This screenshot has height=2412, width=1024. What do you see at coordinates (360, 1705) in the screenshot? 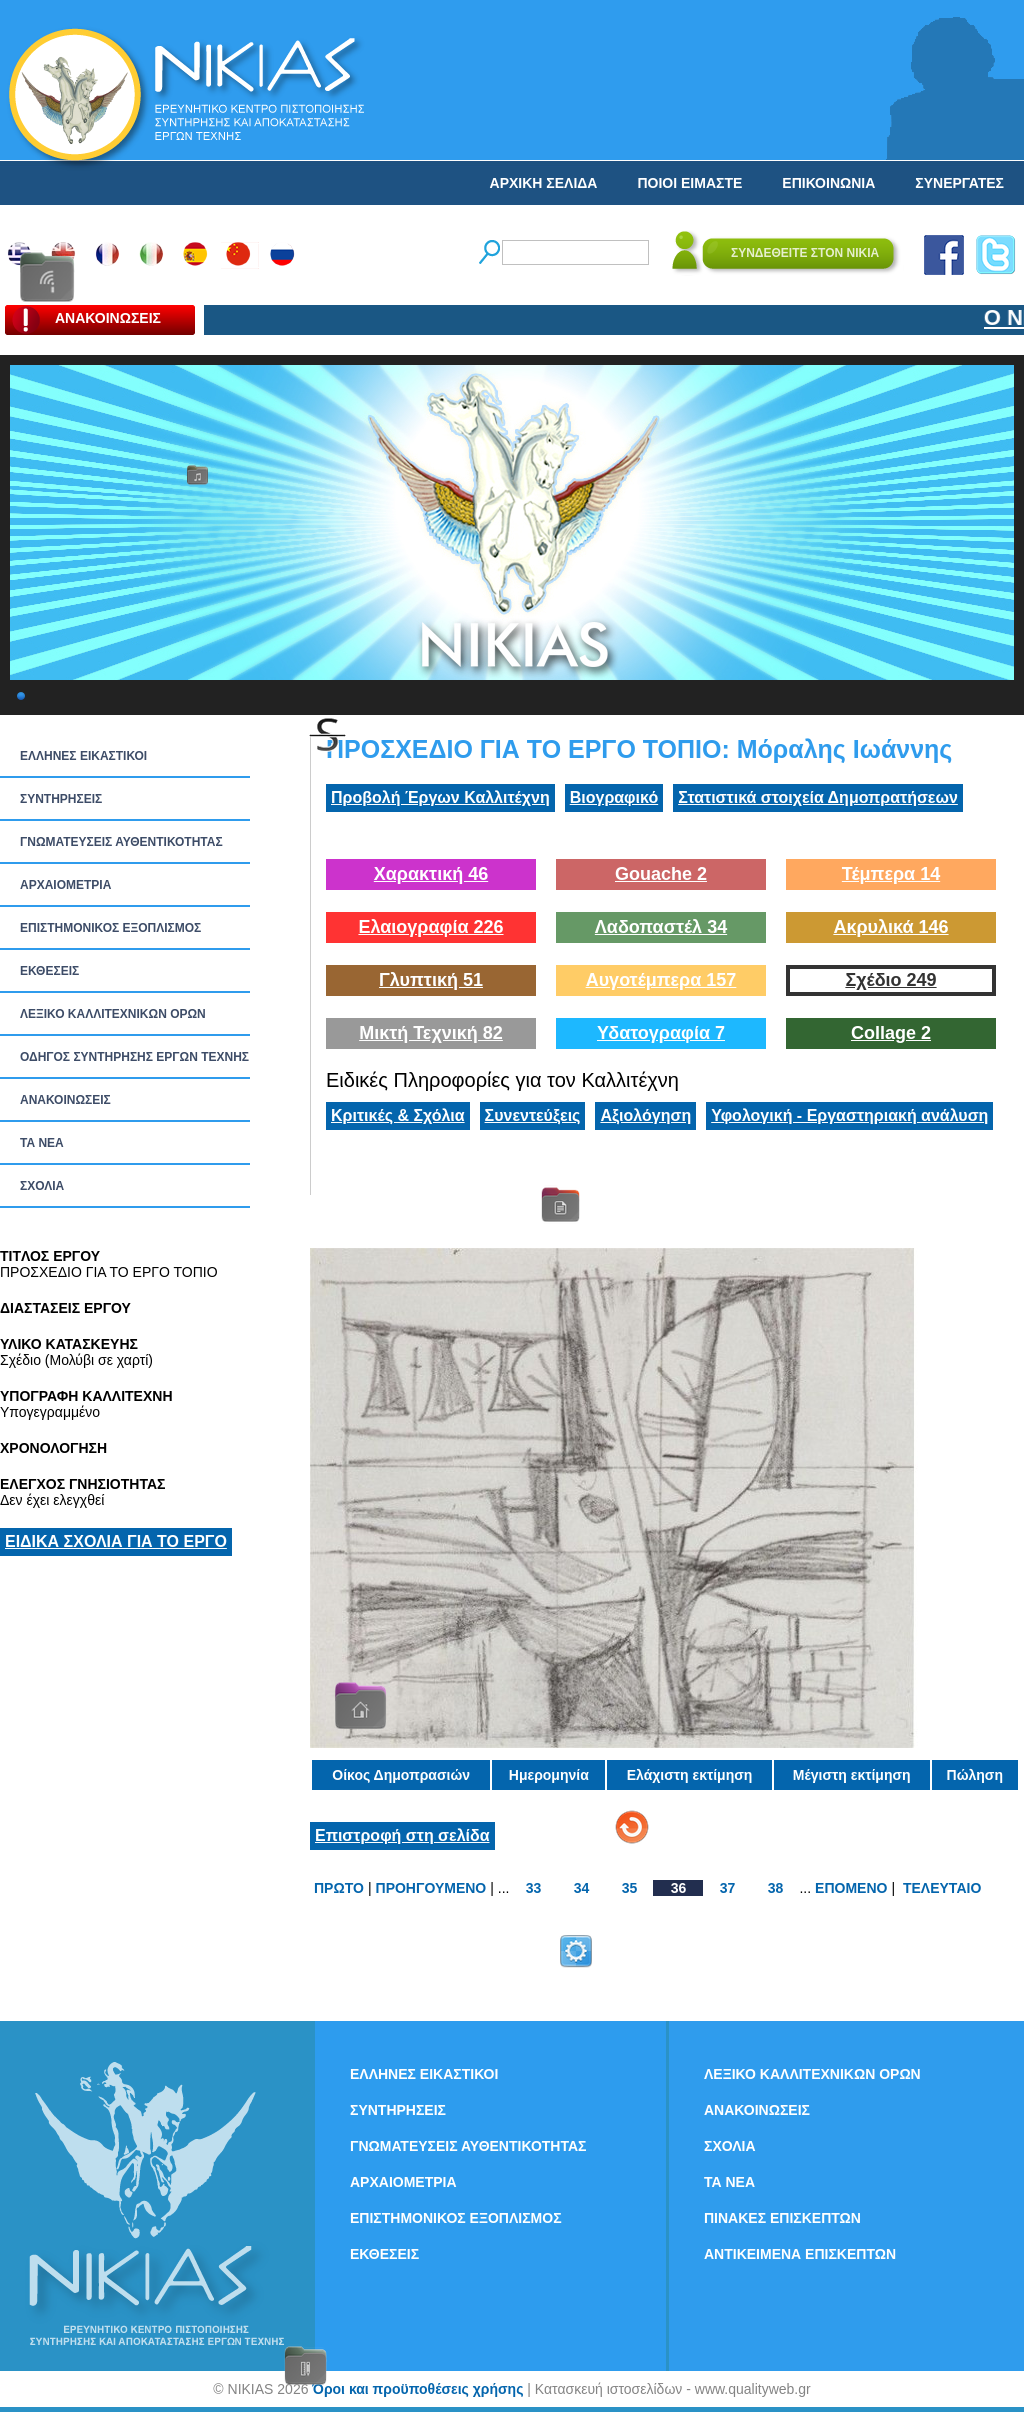
I see `access your home folder` at bounding box center [360, 1705].